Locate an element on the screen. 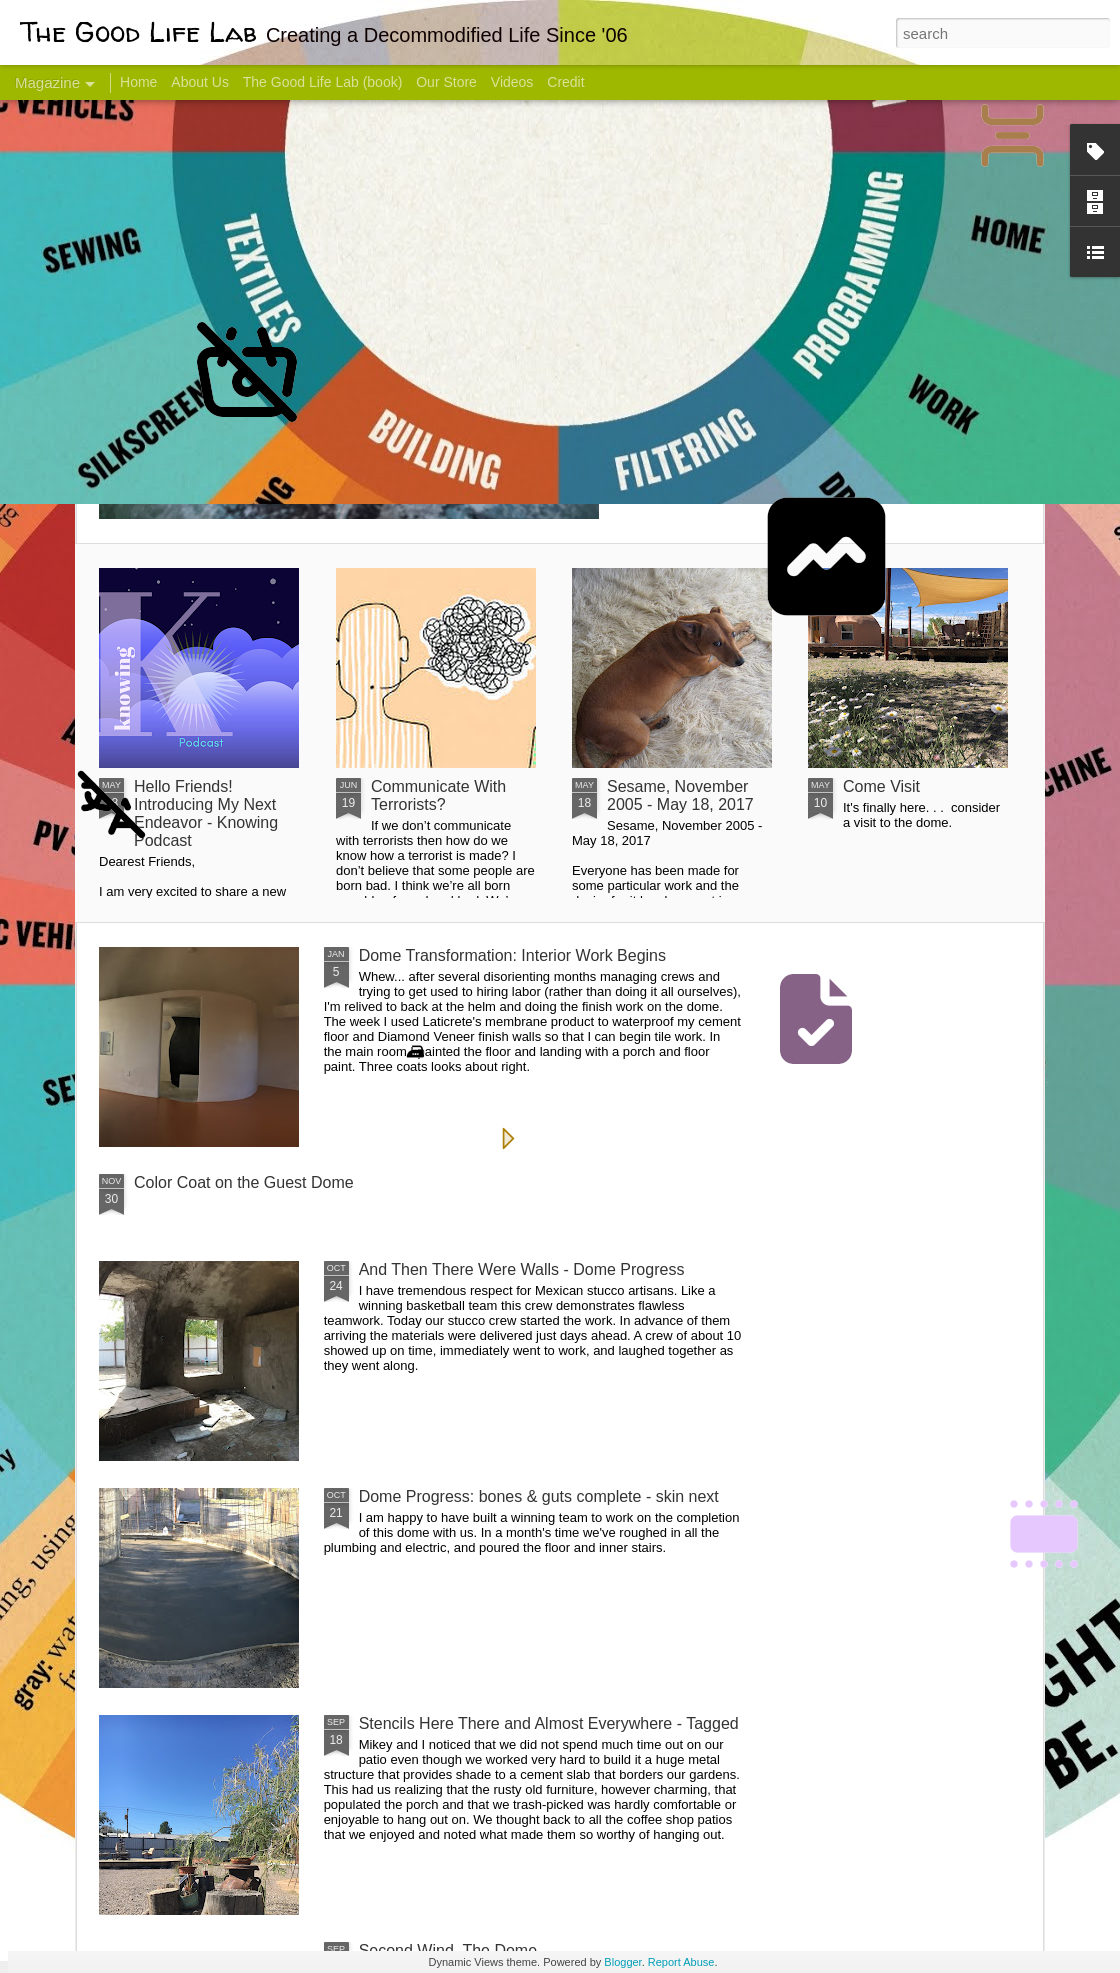 The width and height of the screenshot is (1120, 1973). adjust vertical spacing between elements is located at coordinates (1012, 135).